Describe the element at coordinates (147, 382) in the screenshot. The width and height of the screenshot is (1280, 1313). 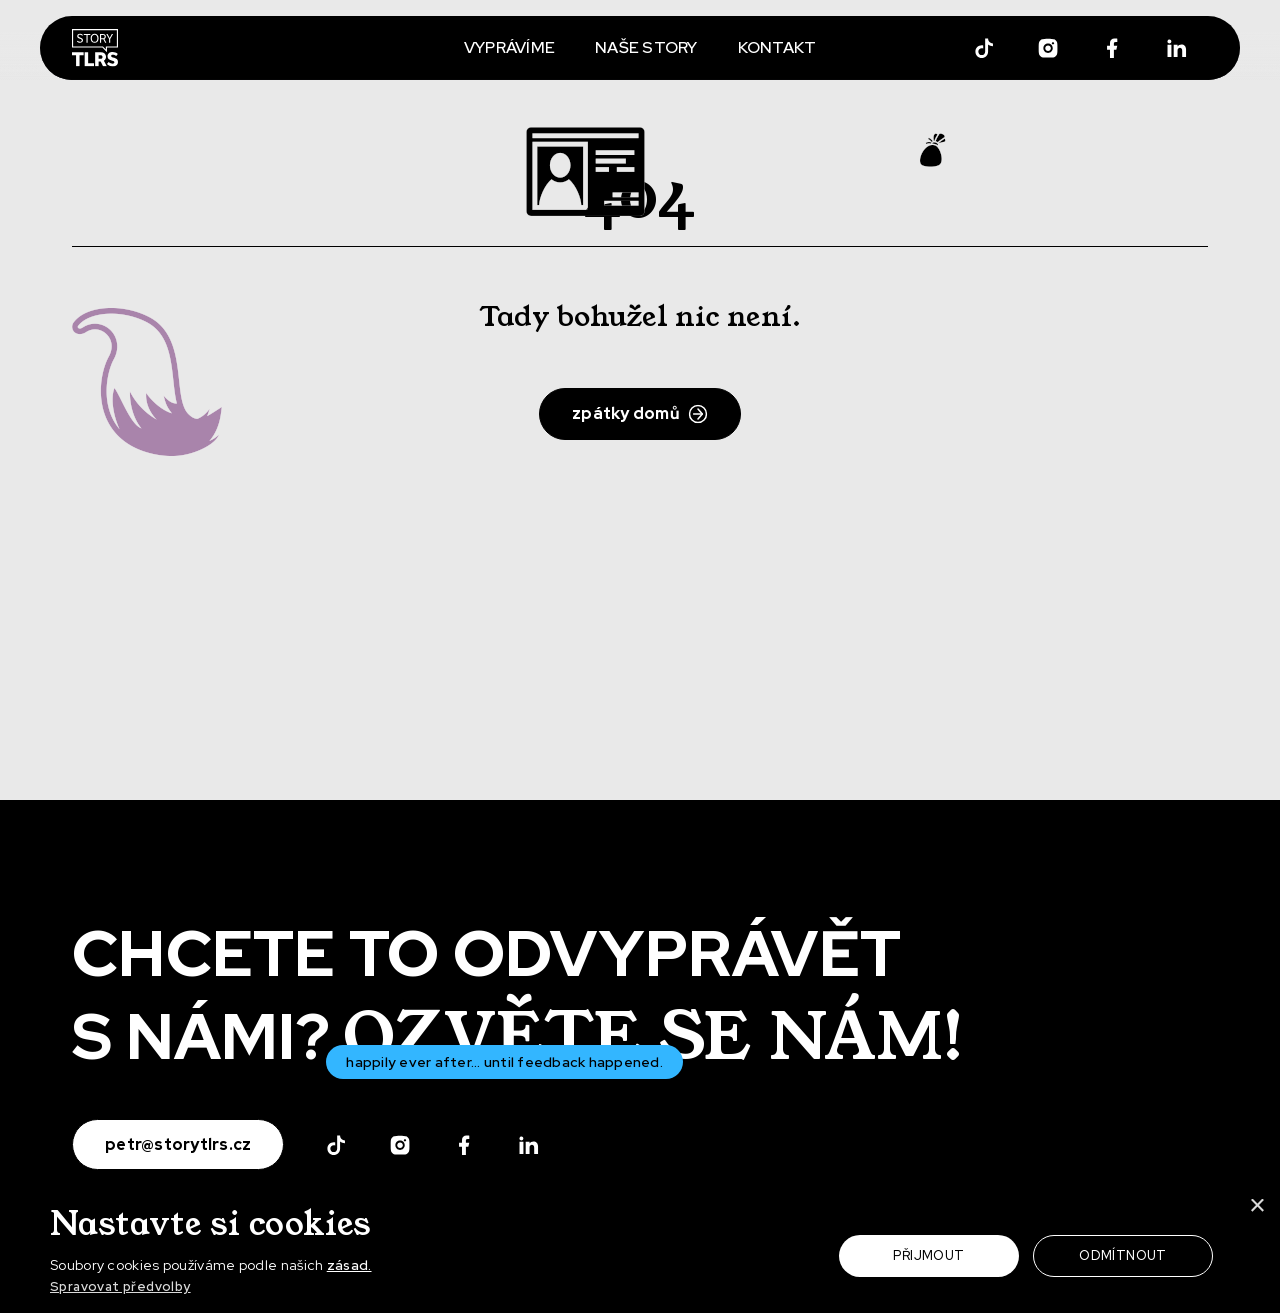
I see `fox or canine character/avatar selection` at that location.